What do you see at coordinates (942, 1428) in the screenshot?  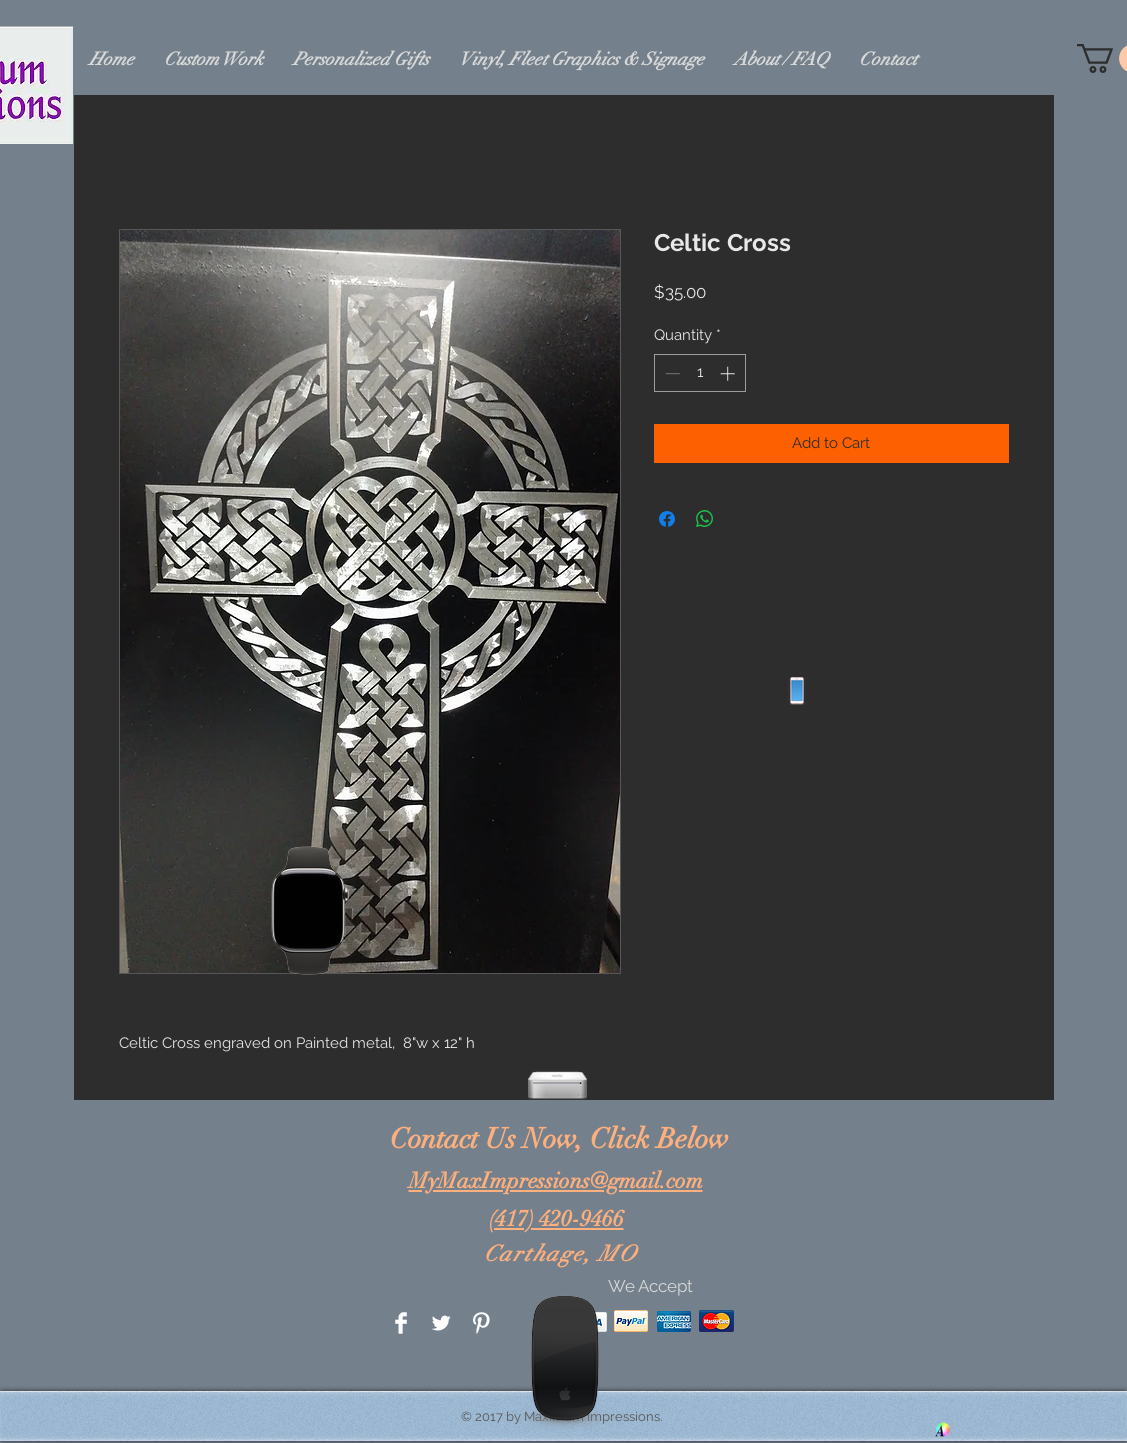 I see `customize font and color settings` at bounding box center [942, 1428].